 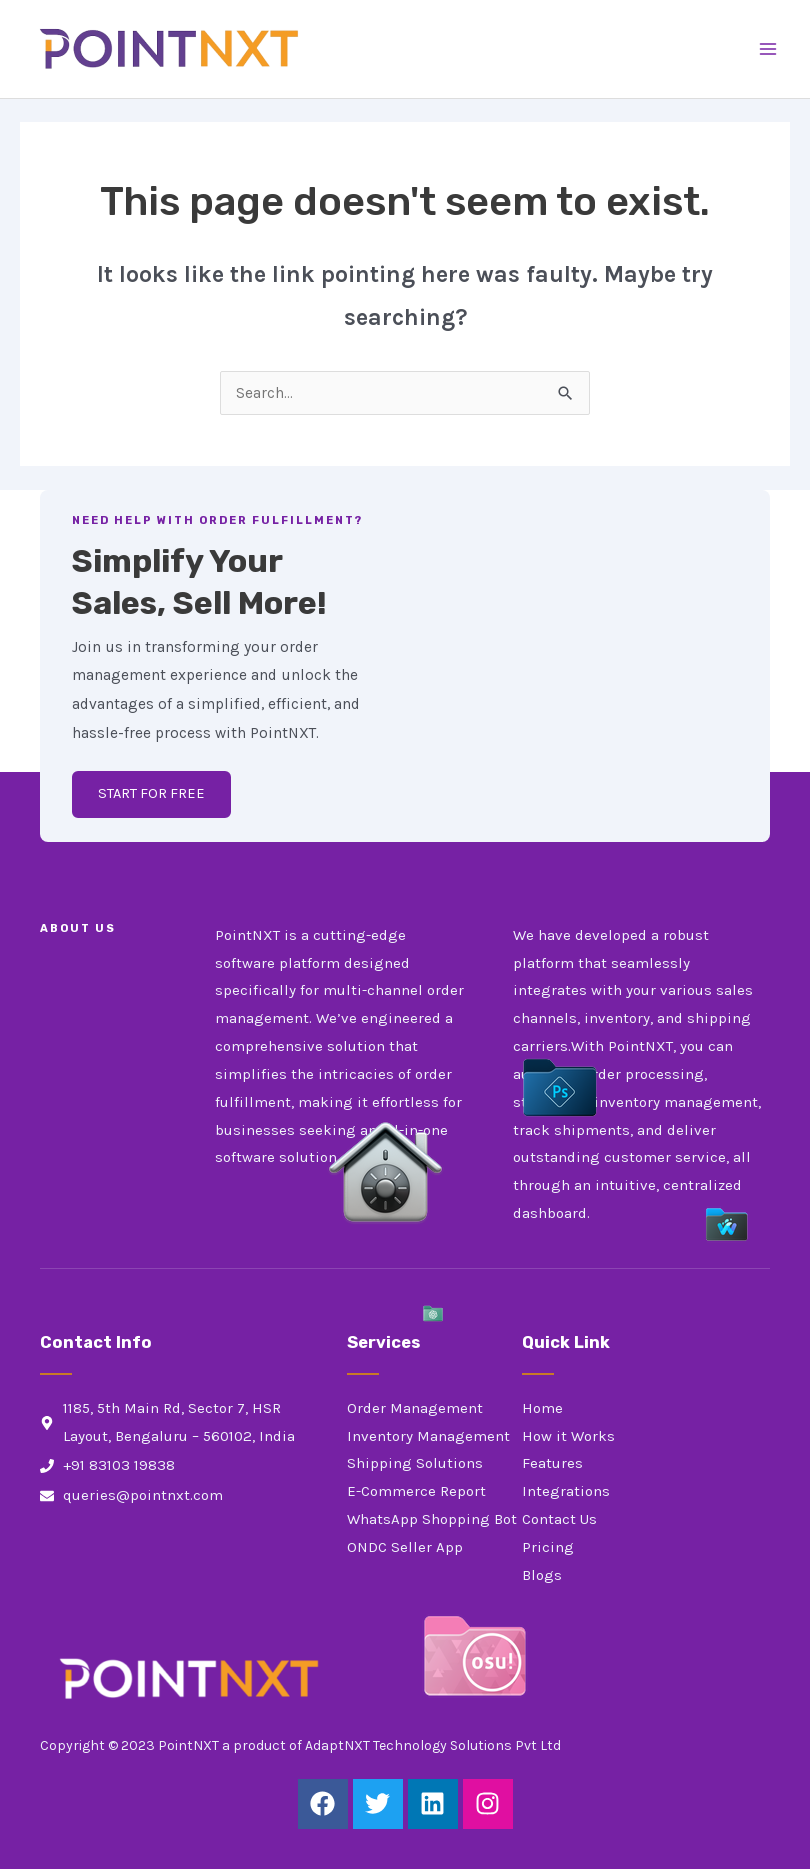 I want to click on open folder containing ChatGPT-related files, so click(x=433, y=1314).